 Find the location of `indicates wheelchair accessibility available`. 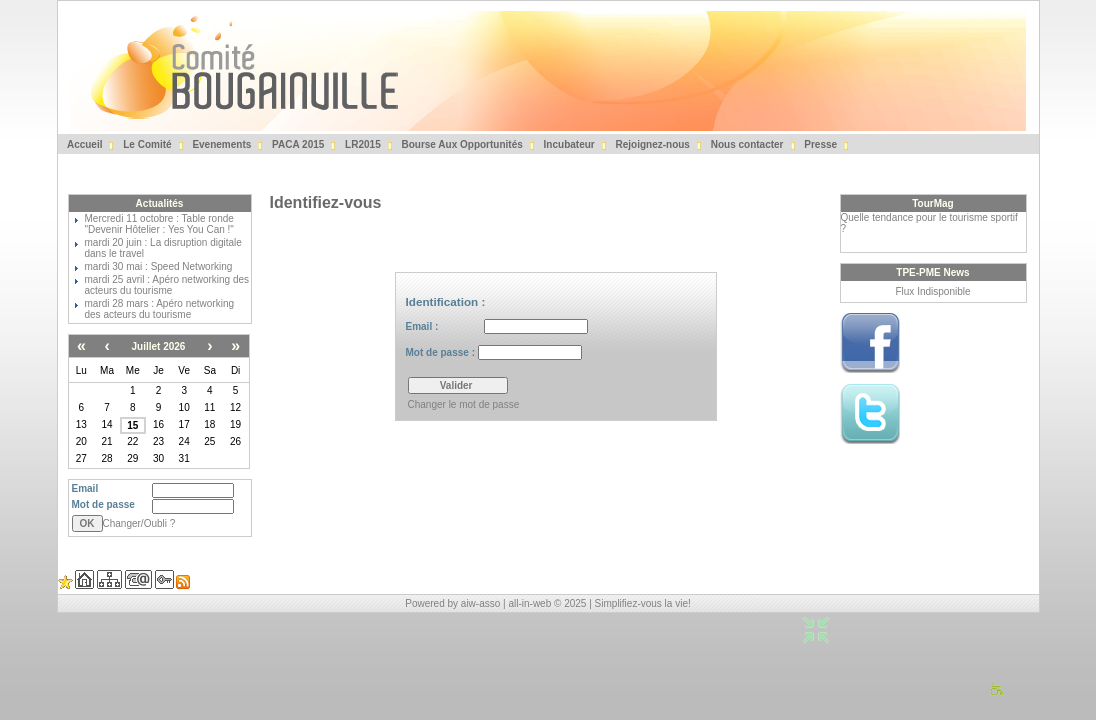

indicates wheelchair accessibility available is located at coordinates (997, 689).